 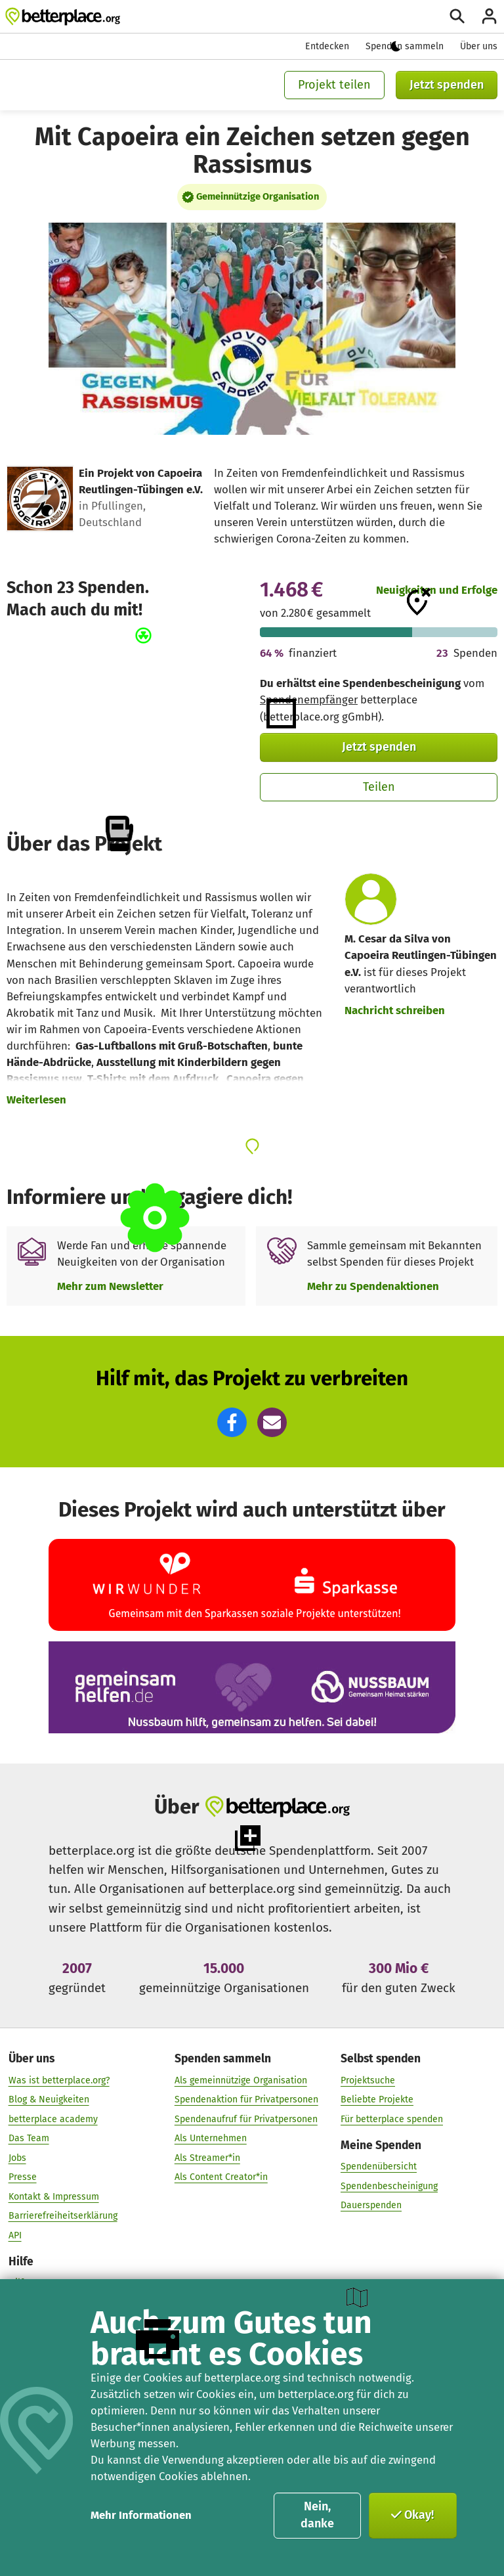 I want to click on crop image to square aspect ratio, so click(x=281, y=713).